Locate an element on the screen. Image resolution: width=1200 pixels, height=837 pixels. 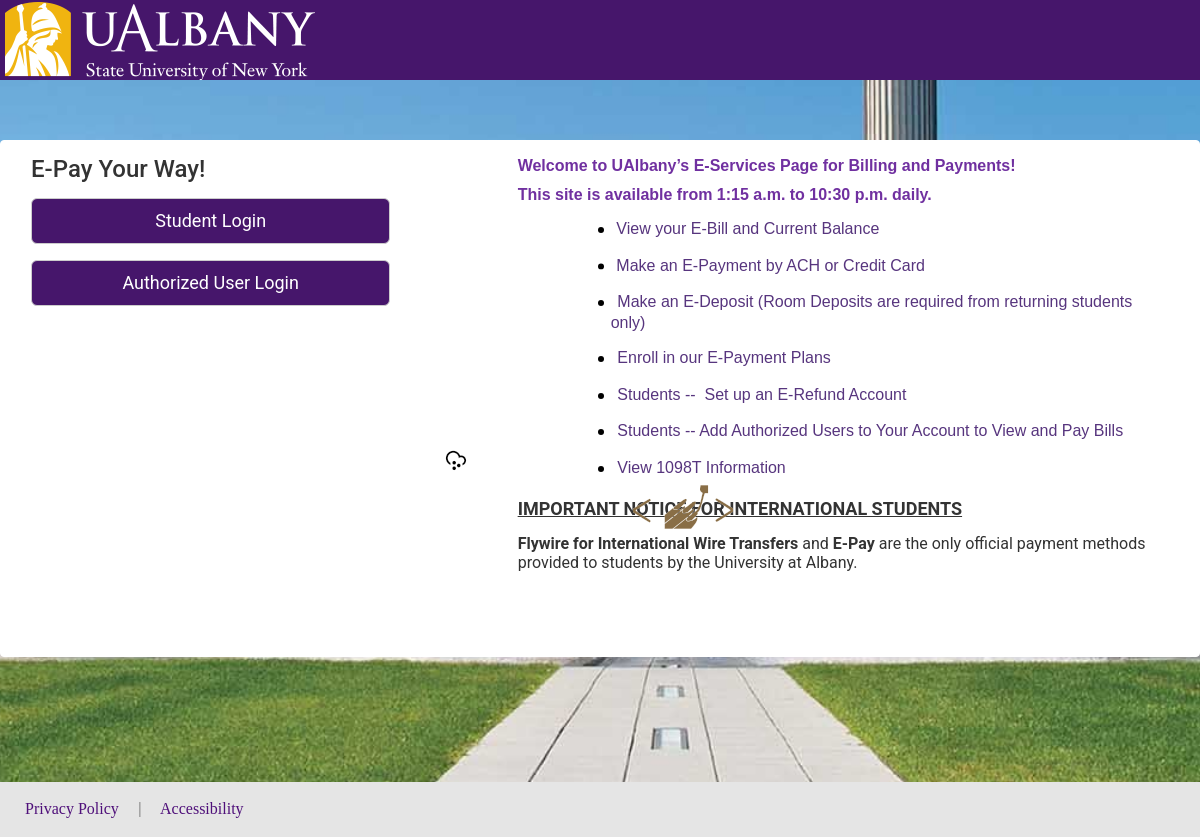
indicates hail weather conditions is located at coordinates (456, 460).